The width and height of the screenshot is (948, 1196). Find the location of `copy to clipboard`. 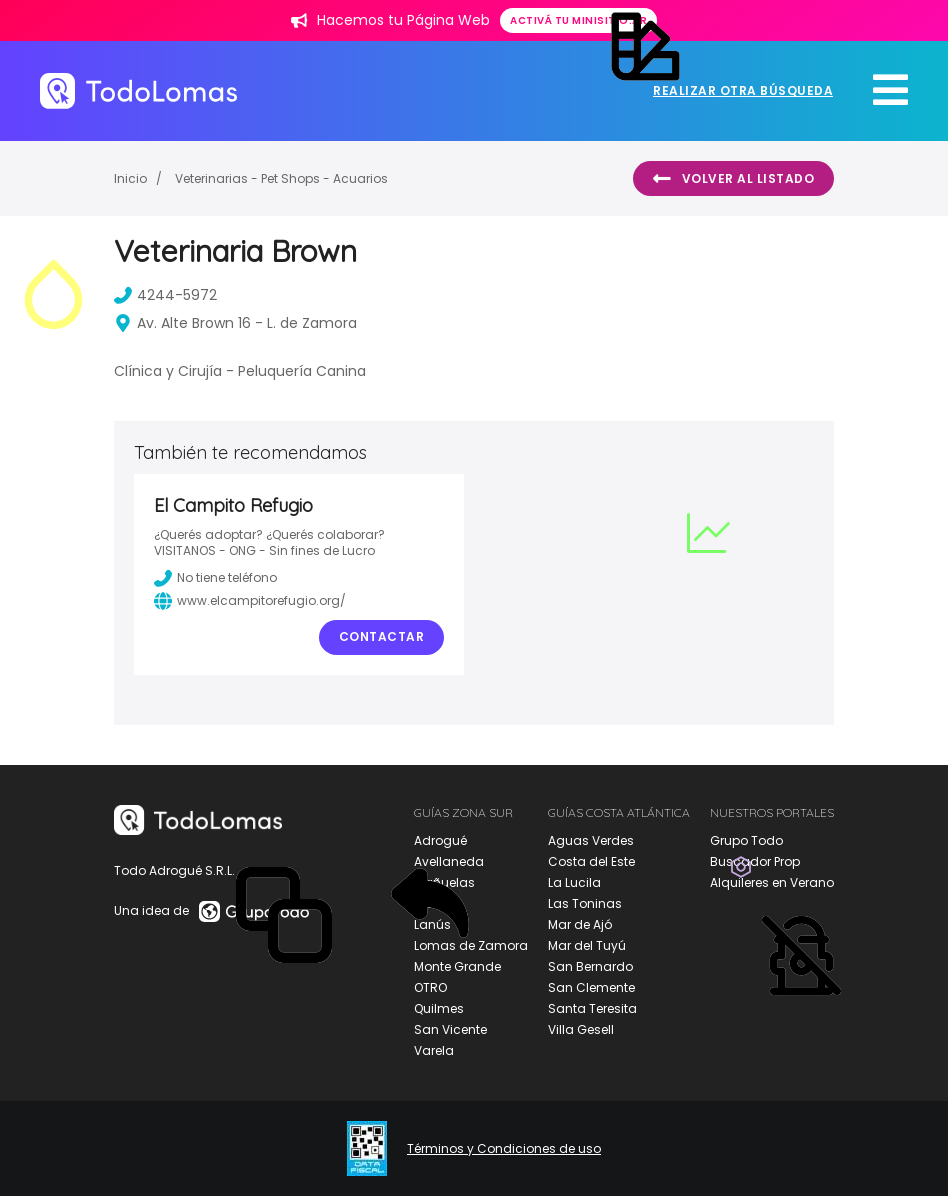

copy to clipboard is located at coordinates (284, 915).